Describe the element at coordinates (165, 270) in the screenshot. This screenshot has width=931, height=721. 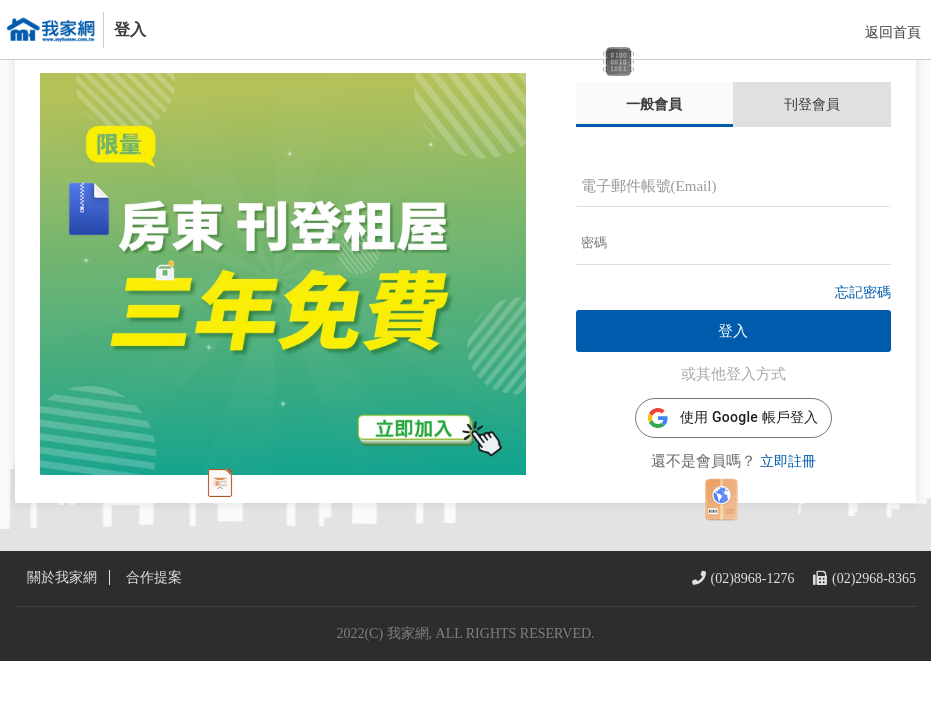
I see `security updates are available for your system` at that location.